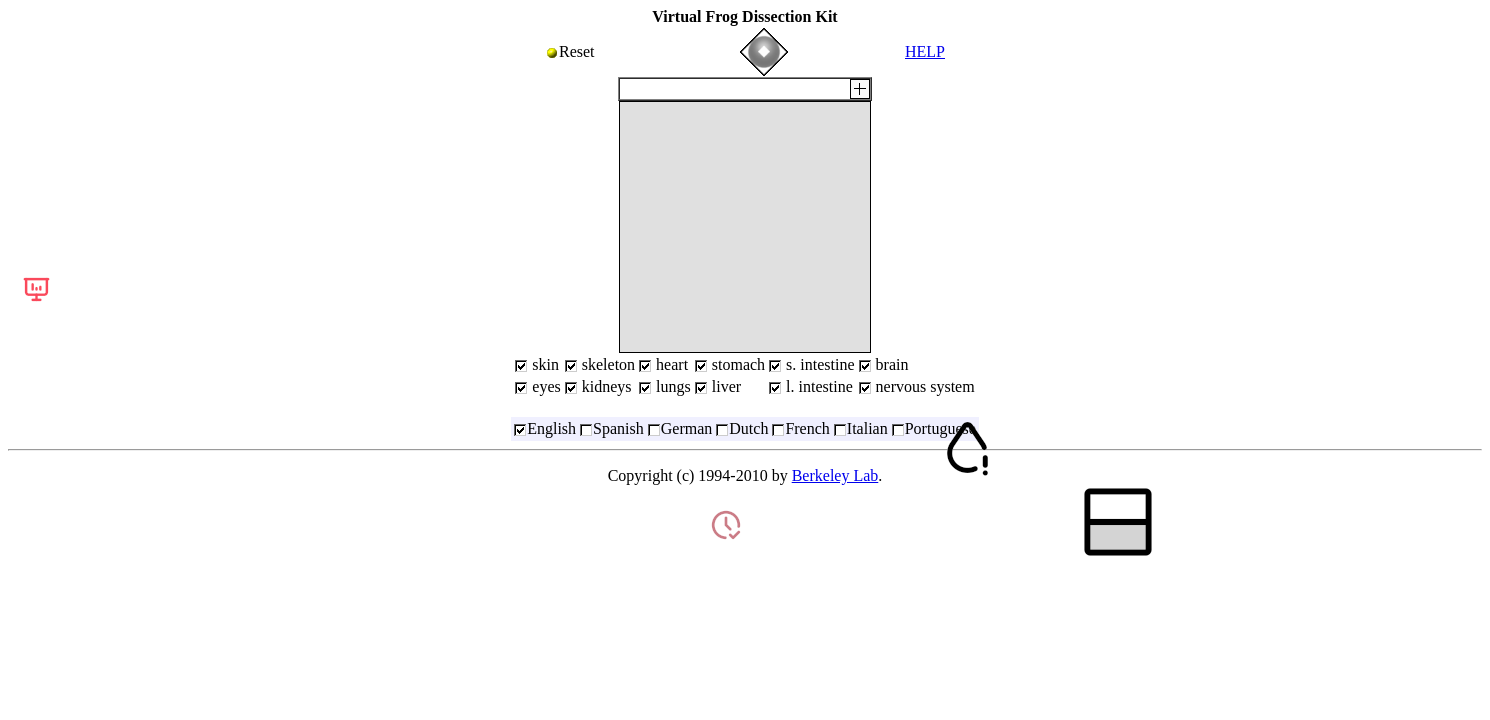 This screenshot has height=720, width=1490. Describe the element at coordinates (967, 447) in the screenshot. I see `water or hydration warning` at that location.